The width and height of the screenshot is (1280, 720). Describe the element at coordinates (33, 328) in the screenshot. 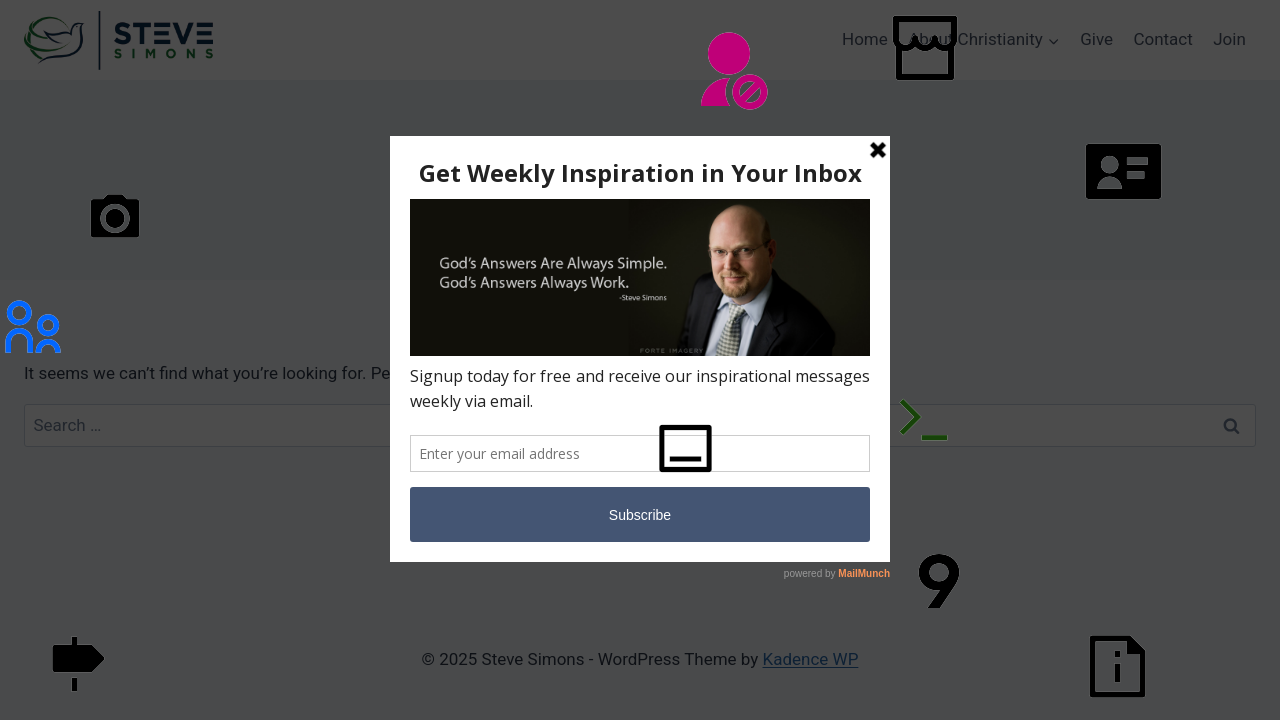

I see `view family or parent account settings` at that location.